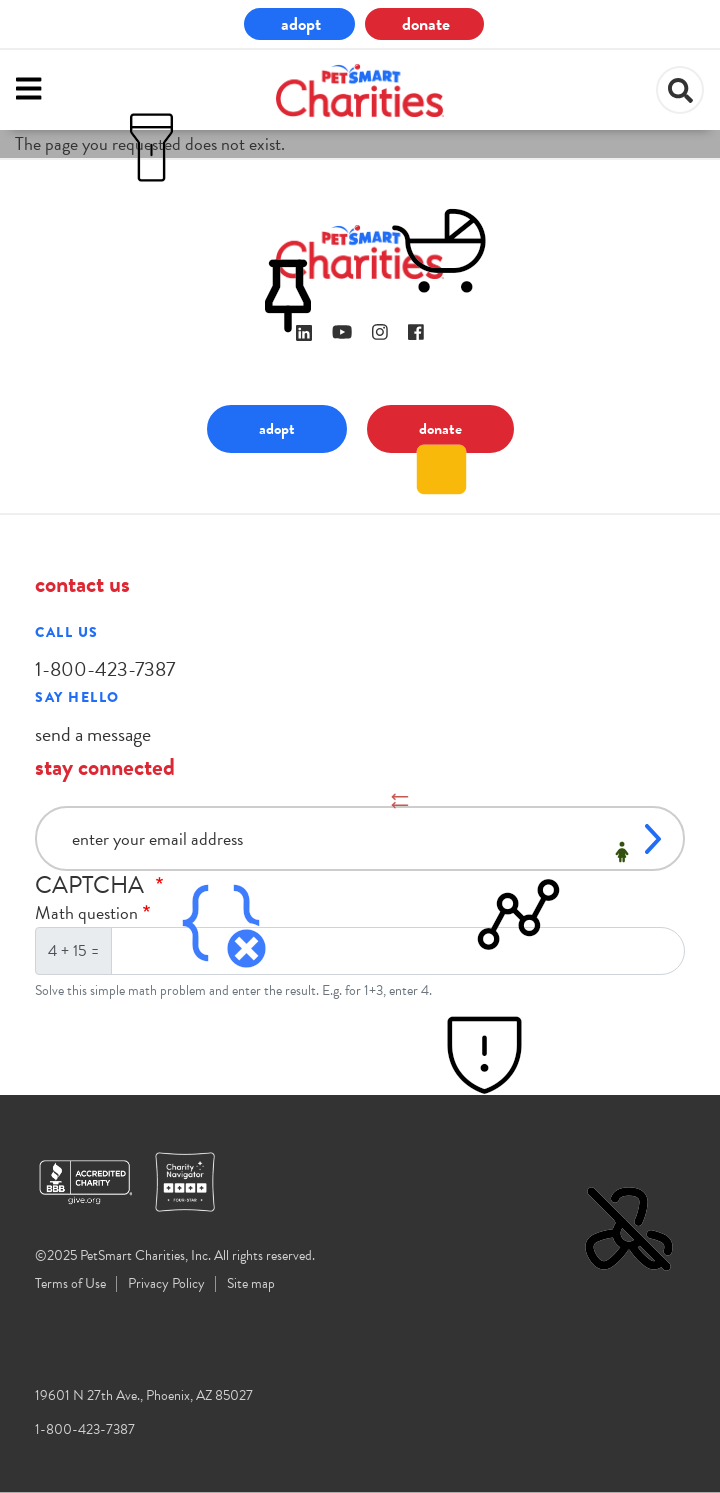  Describe the element at coordinates (484, 1050) in the screenshot. I see `security warning or potential threat detected` at that location.